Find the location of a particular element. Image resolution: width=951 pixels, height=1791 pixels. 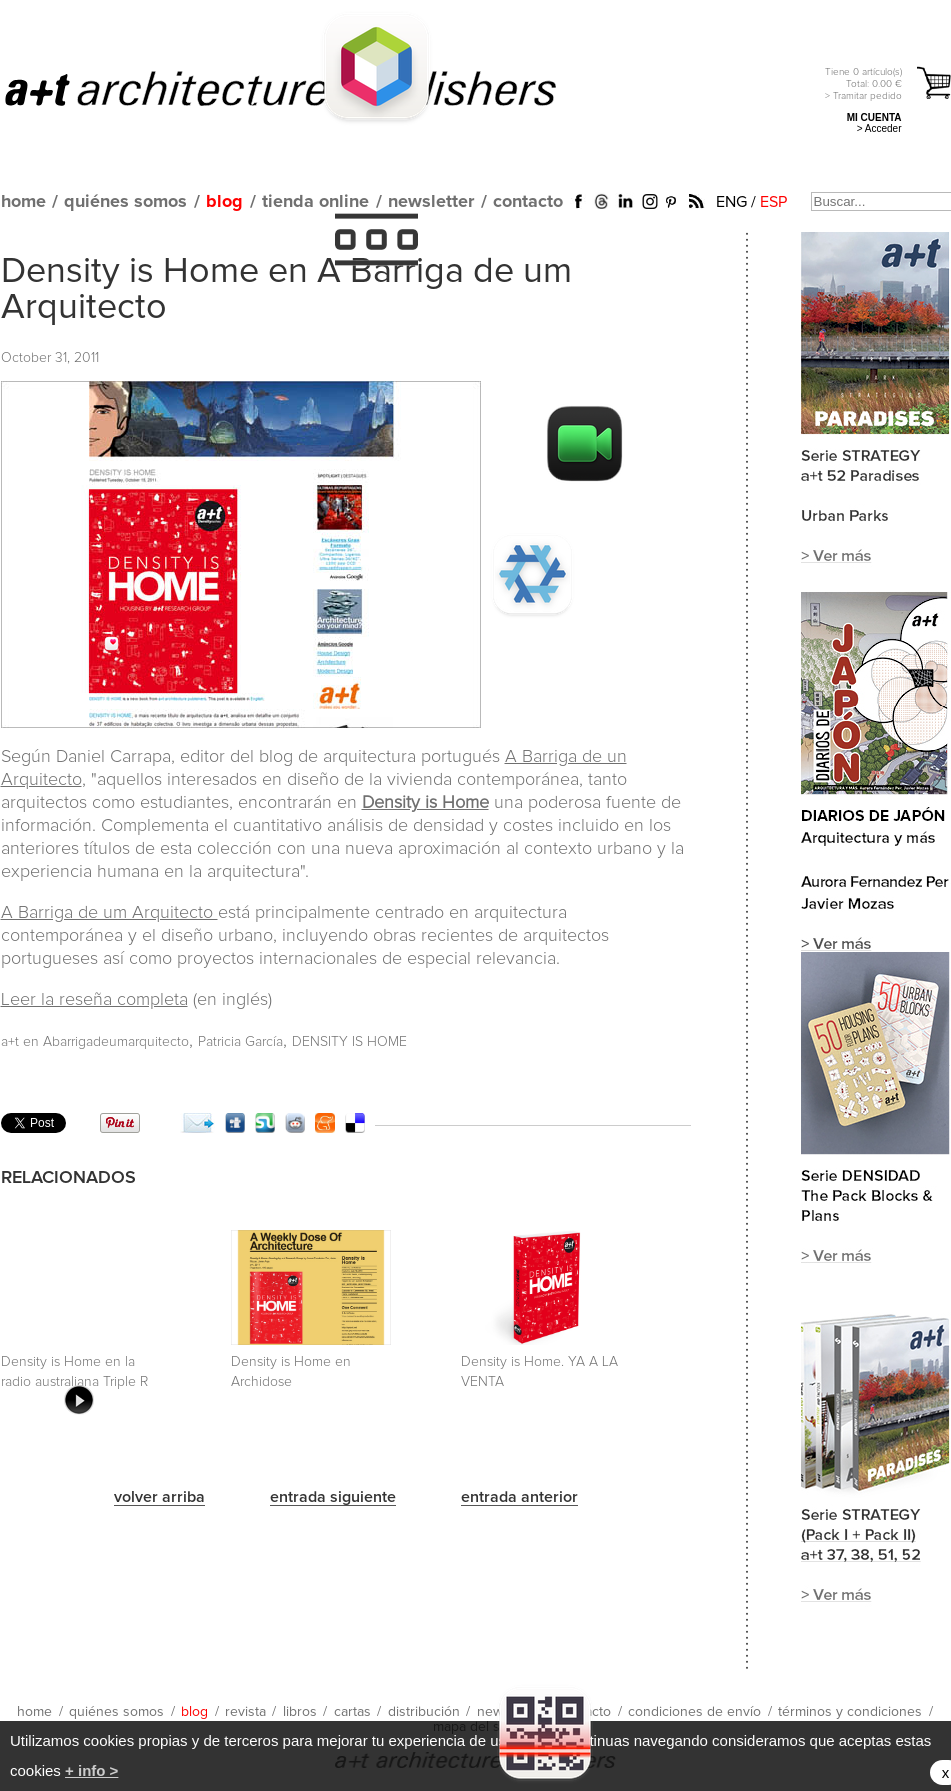

open QR code scanner app is located at coordinates (545, 1733).